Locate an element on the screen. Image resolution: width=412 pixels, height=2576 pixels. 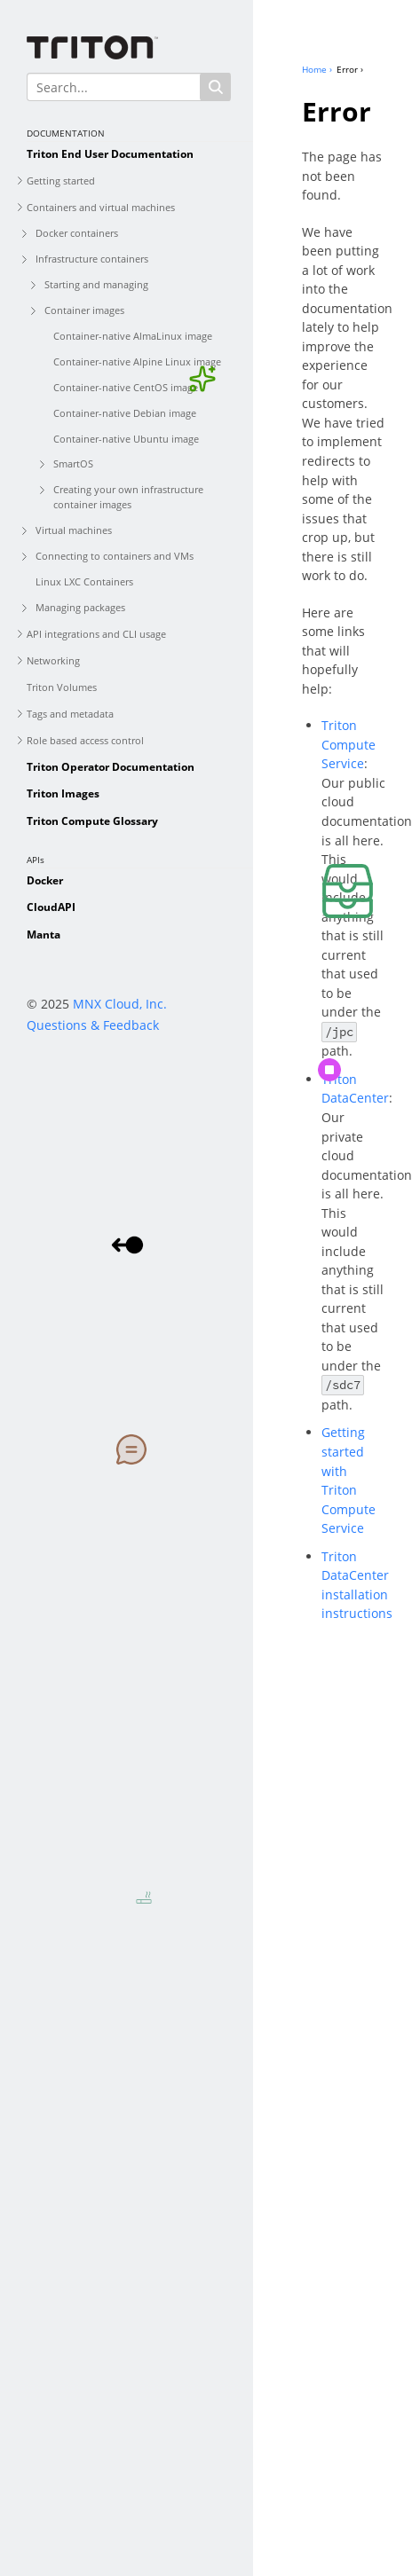
open chat or messaging is located at coordinates (131, 1449).